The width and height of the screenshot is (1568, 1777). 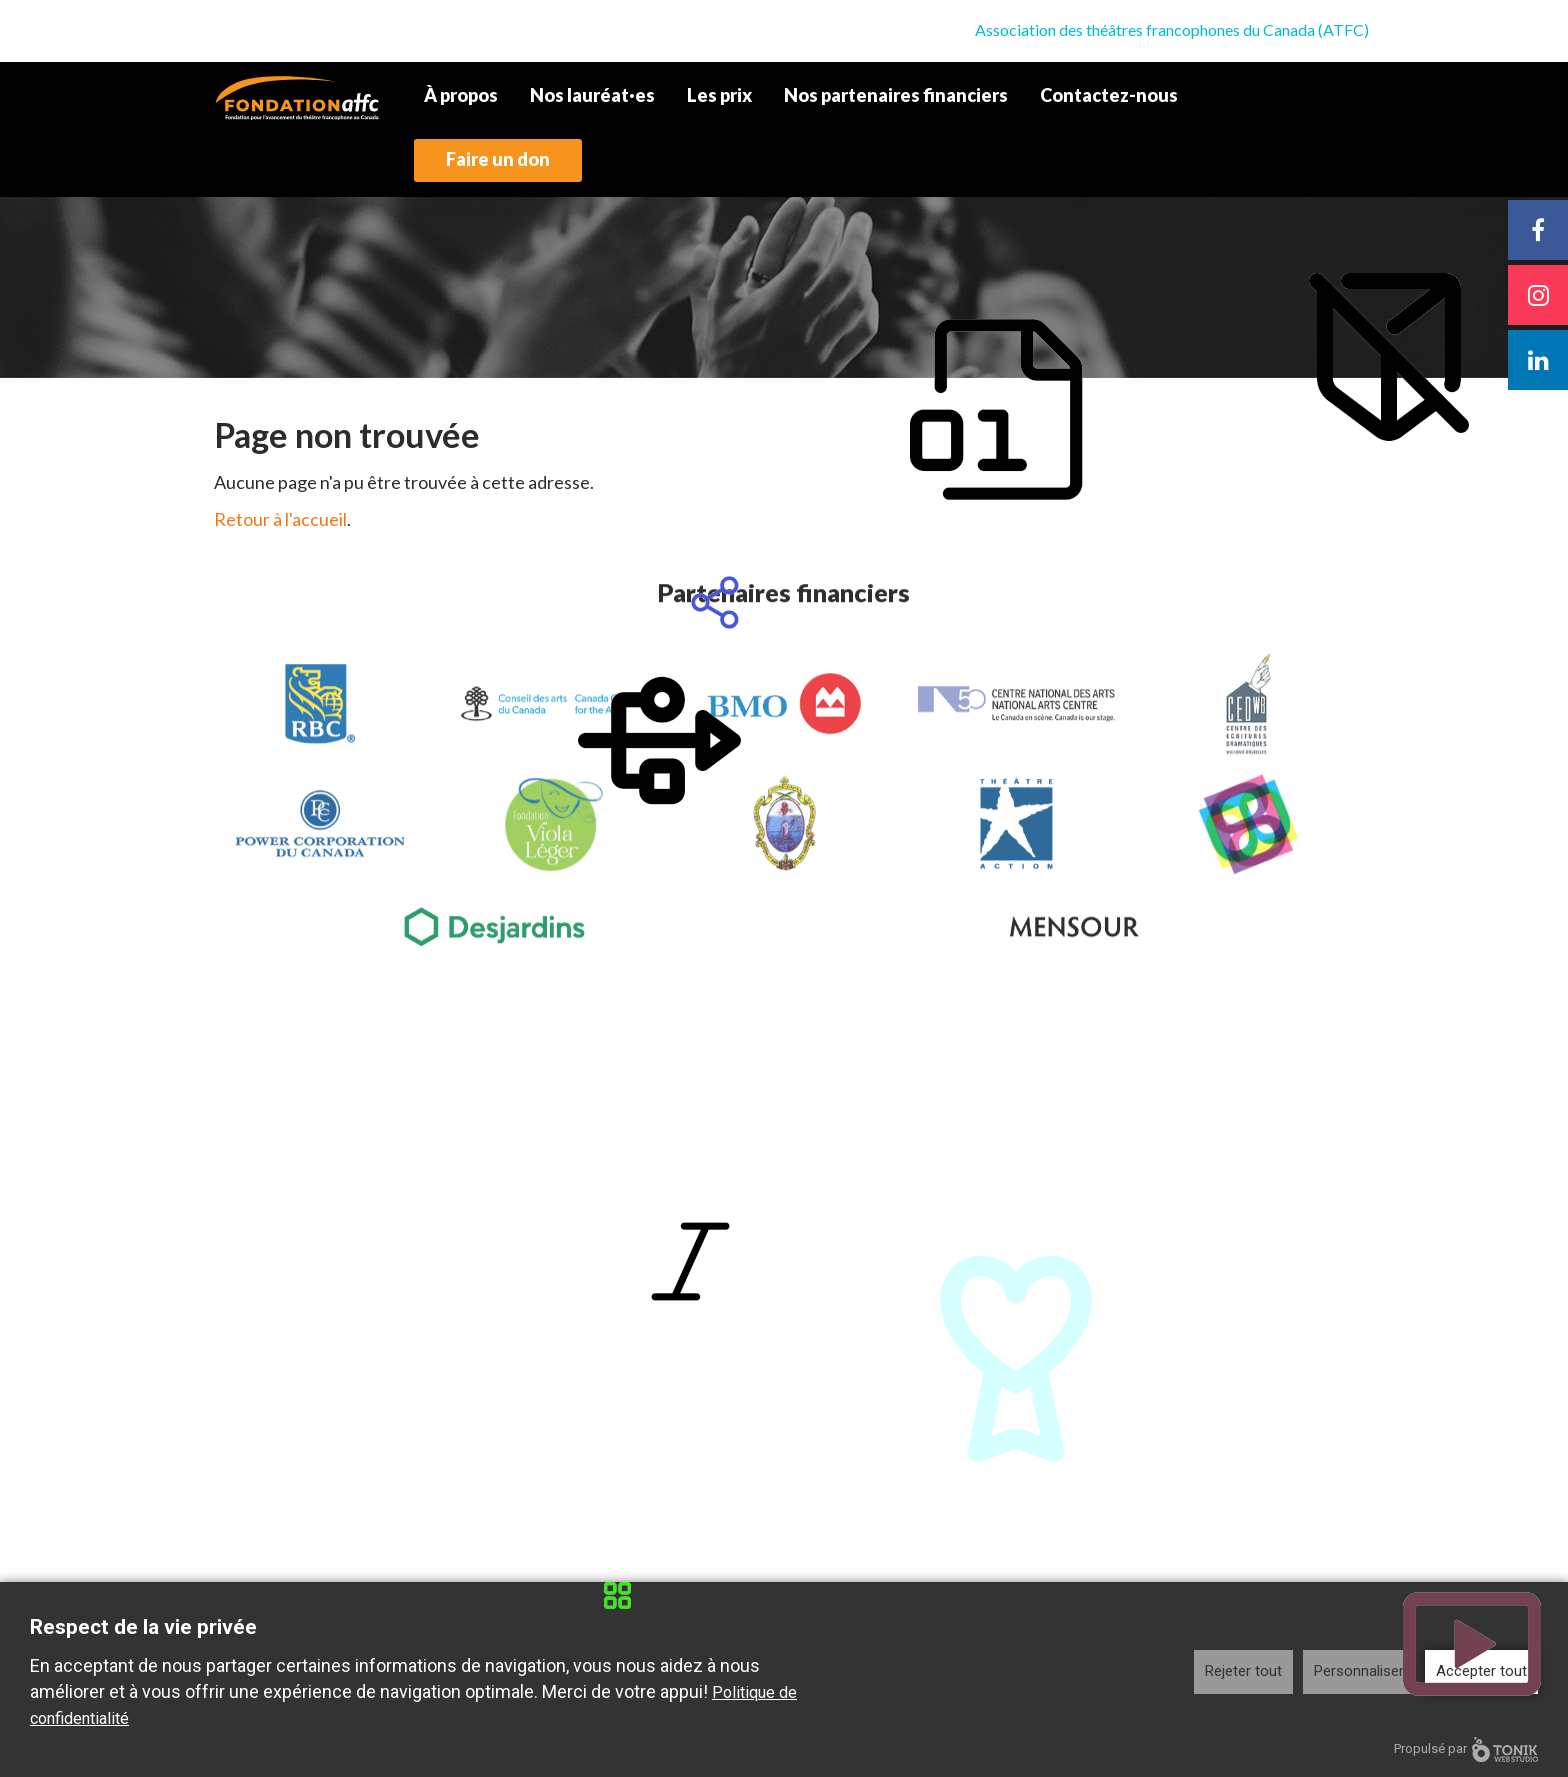 I want to click on view or open a binary file, so click(x=1008, y=409).